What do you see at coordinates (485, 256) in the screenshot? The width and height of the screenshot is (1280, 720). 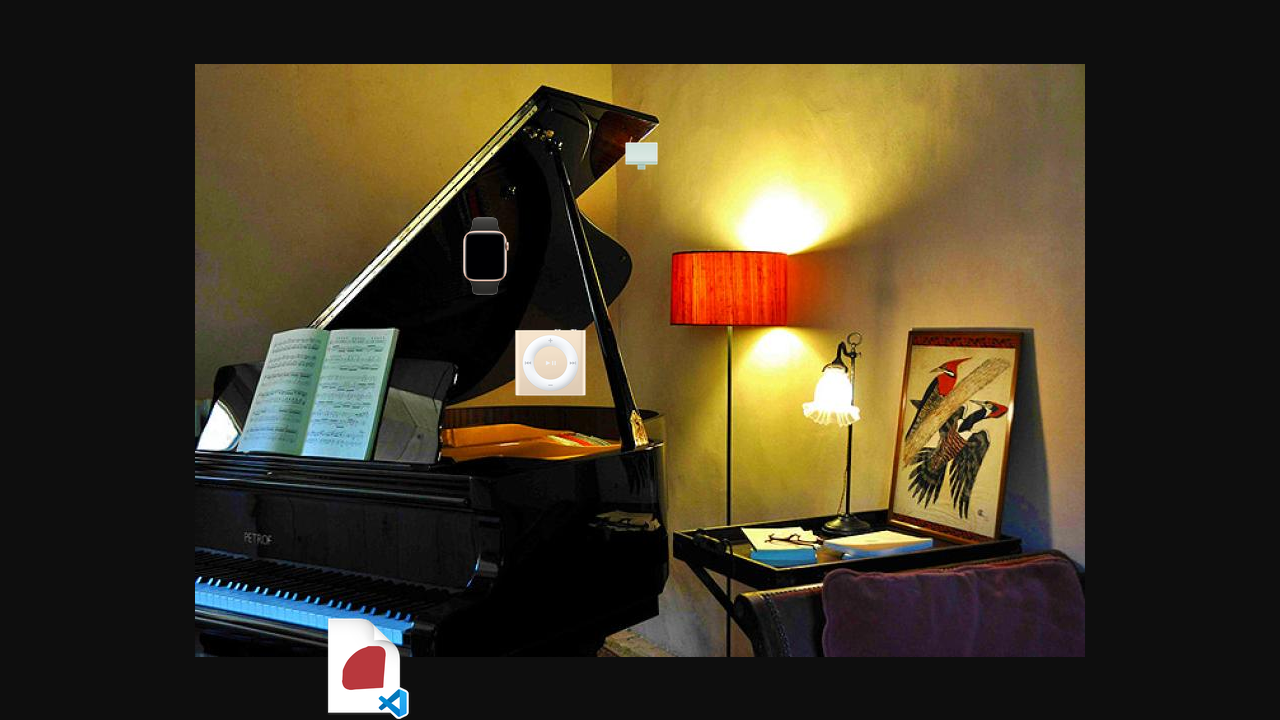 I see `apple watch se device icon` at bounding box center [485, 256].